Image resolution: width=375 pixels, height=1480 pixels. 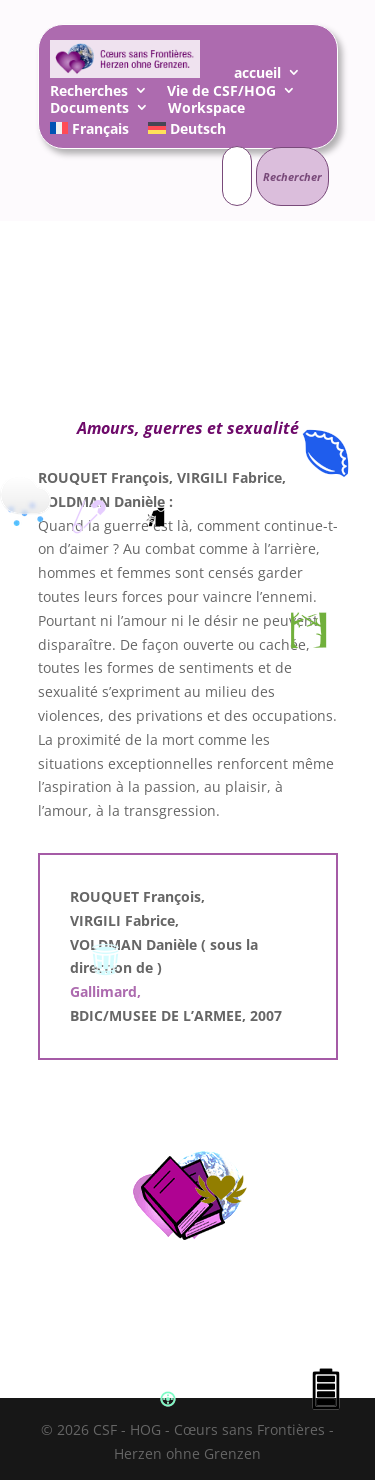 What do you see at coordinates (25, 500) in the screenshot?
I see `indicates freezing rain weather conditions` at bounding box center [25, 500].